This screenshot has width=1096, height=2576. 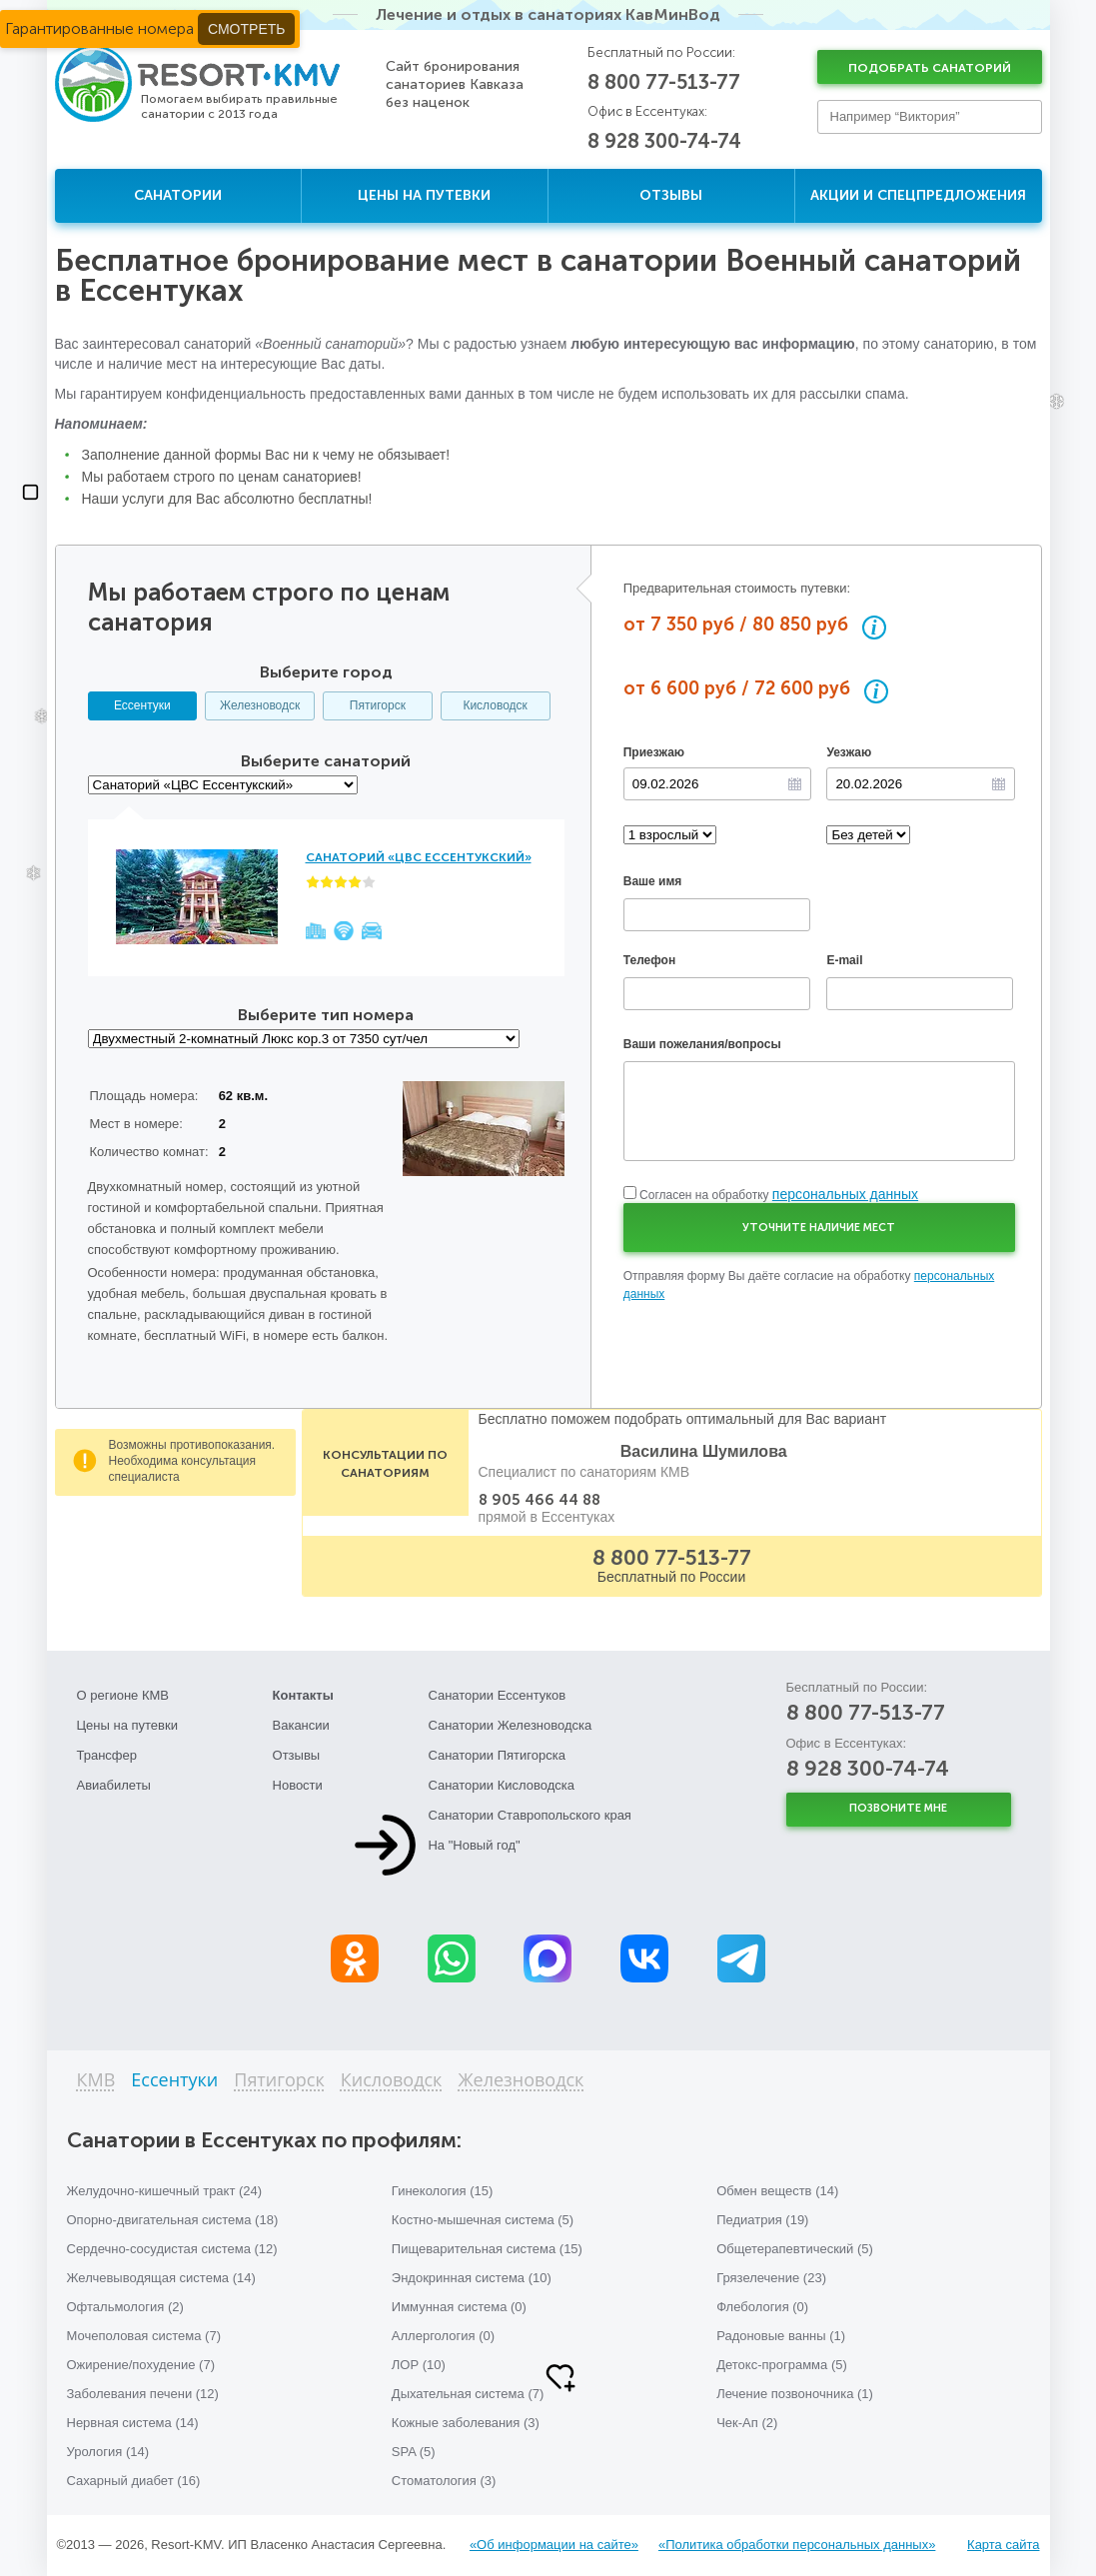 I want to click on add to favorites, so click(x=559, y=2376).